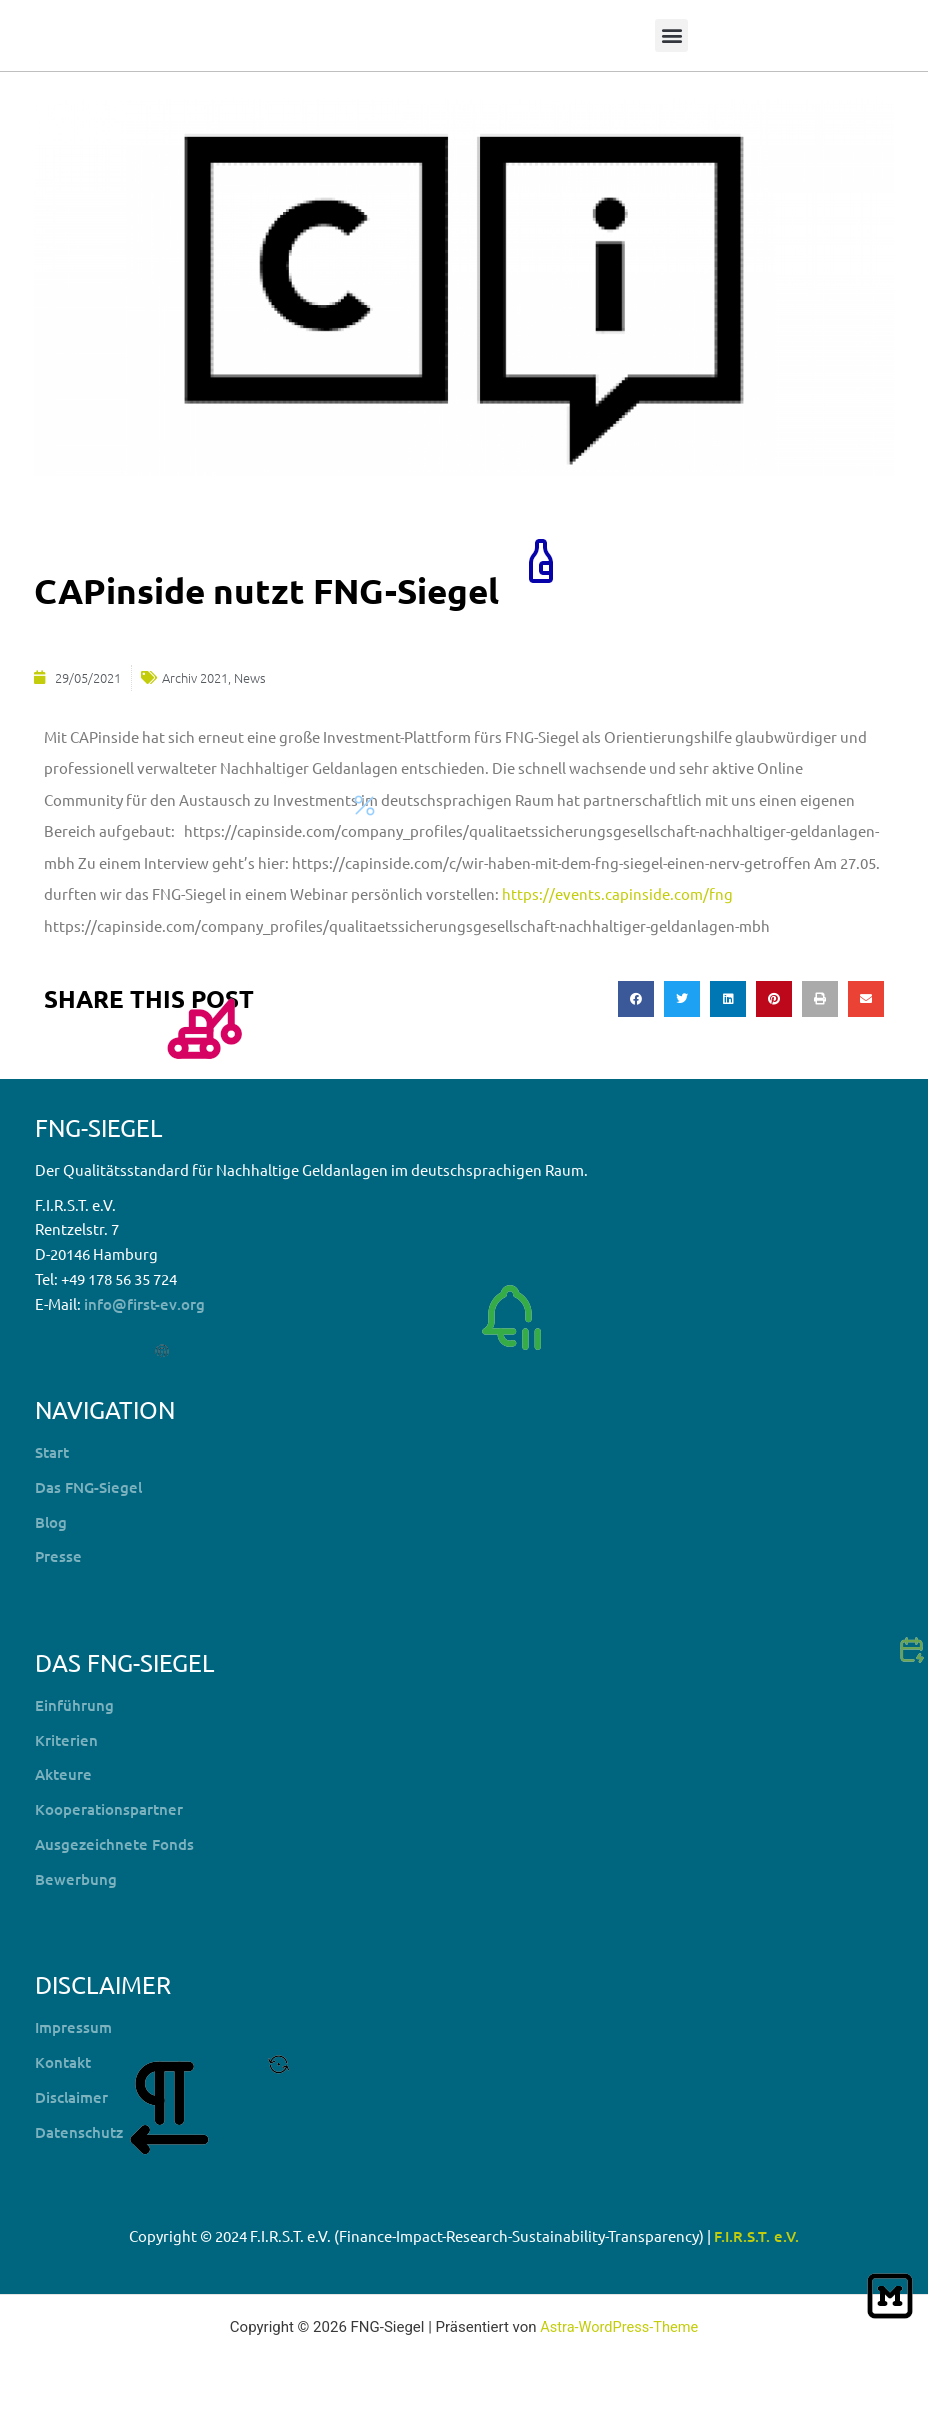 This screenshot has height=2414, width=928. I want to click on switch text direction to right-to-left, so click(169, 2105).